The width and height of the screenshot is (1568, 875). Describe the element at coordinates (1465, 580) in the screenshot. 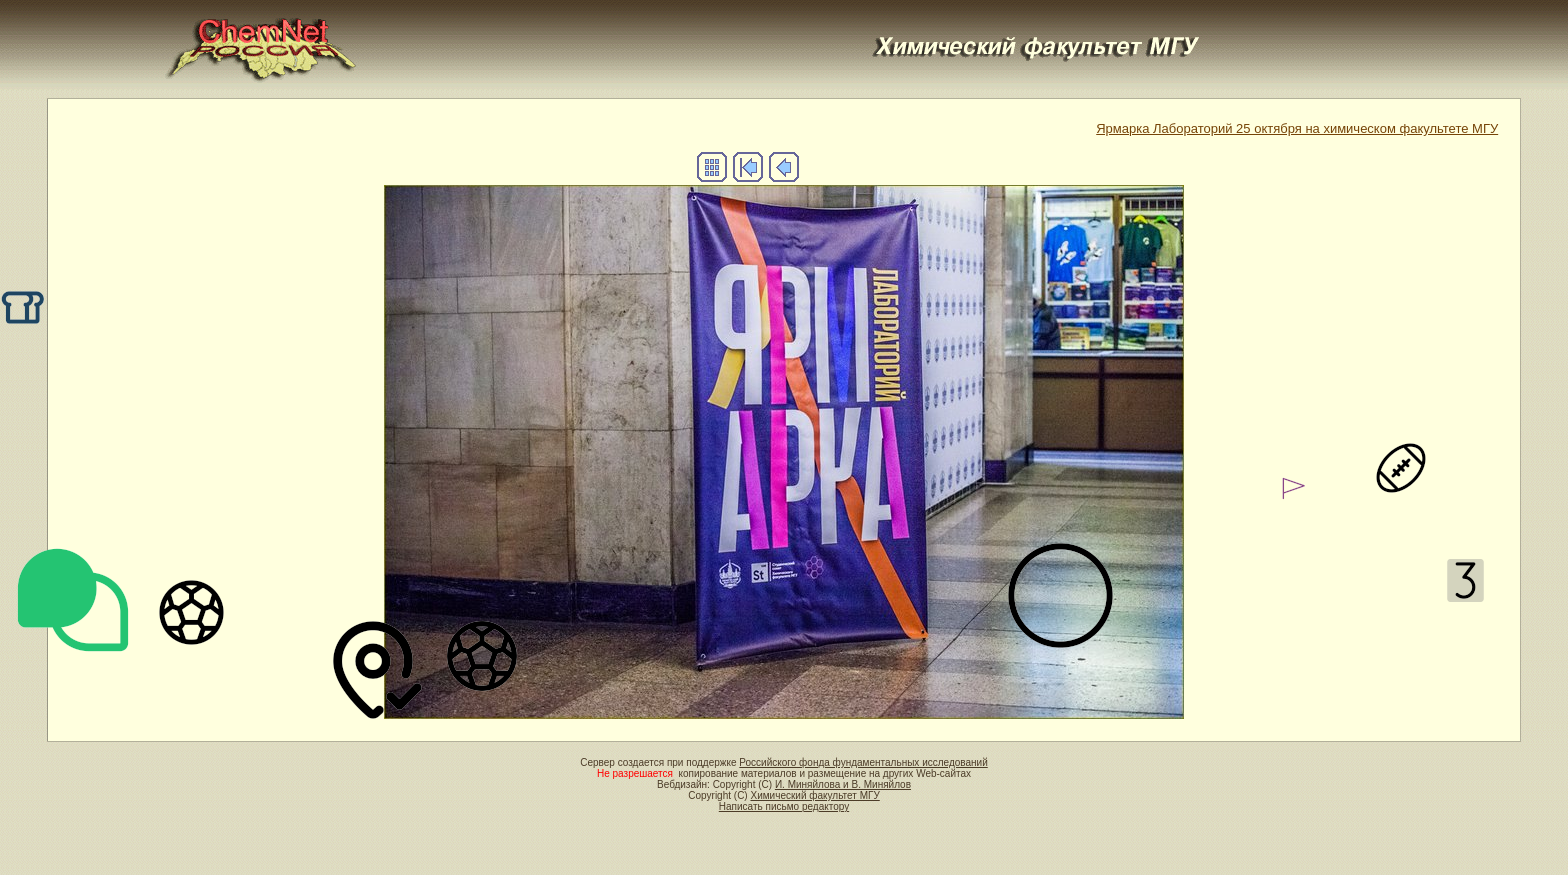

I see `indicates step three in a multi-step process` at that location.